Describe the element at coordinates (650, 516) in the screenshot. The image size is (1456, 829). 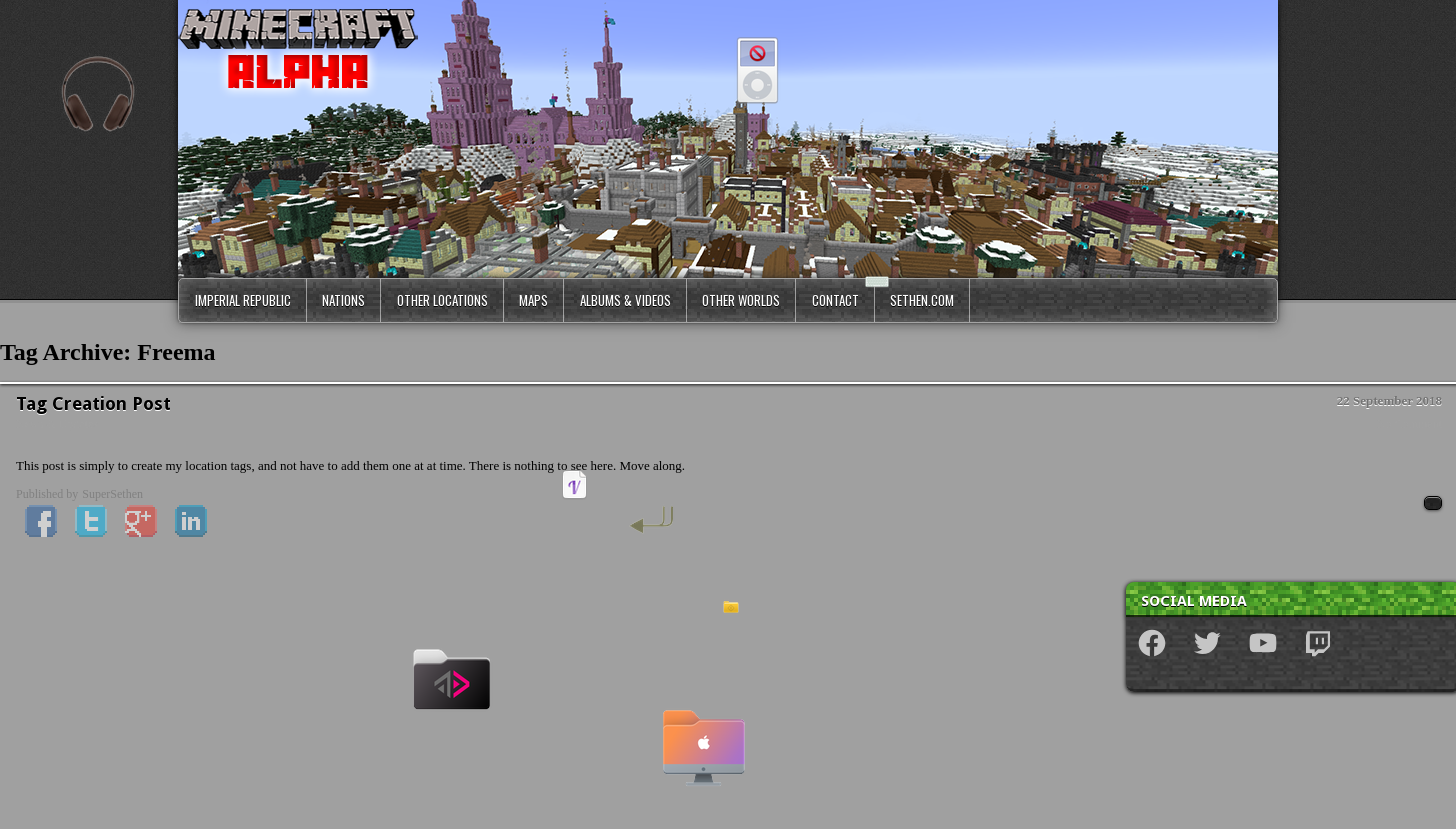
I see `reply to all recipients of an email` at that location.